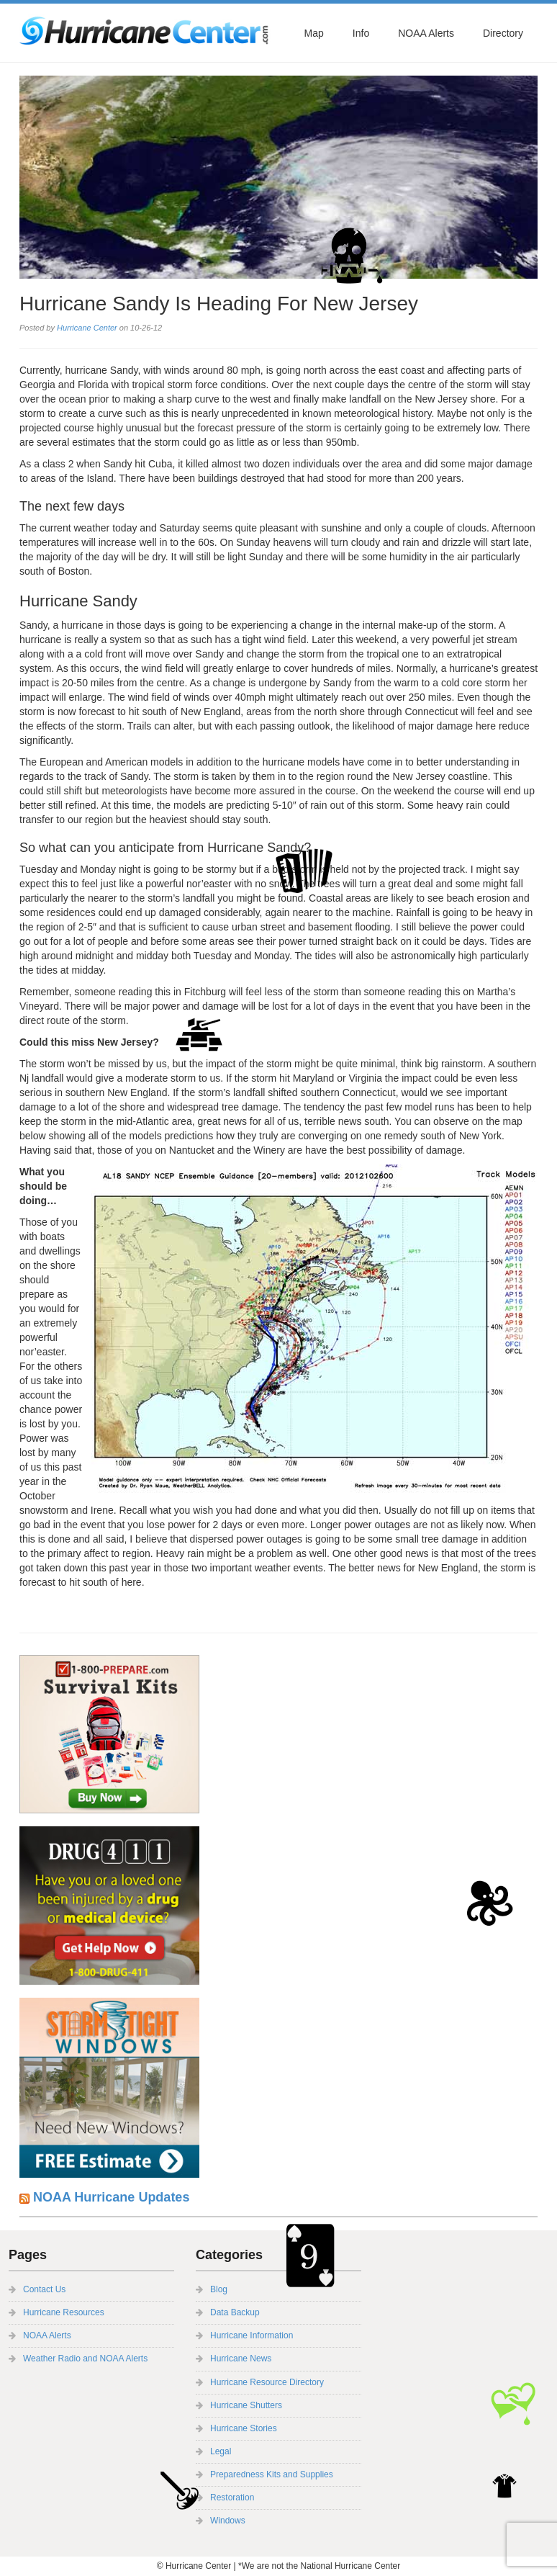  Describe the element at coordinates (504, 2486) in the screenshot. I see `browse clothing or apparel category` at that location.